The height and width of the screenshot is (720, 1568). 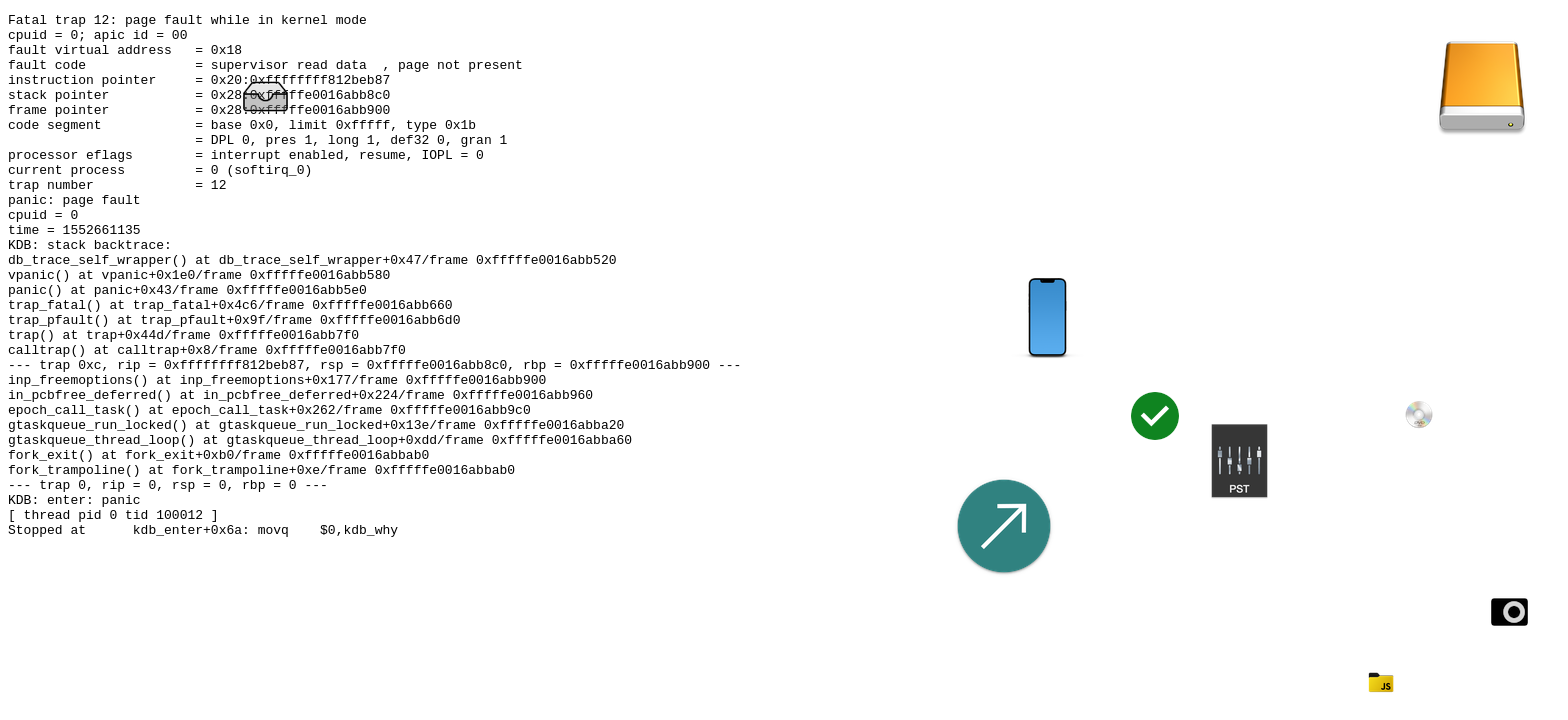 What do you see at coordinates (1155, 416) in the screenshot?
I see `mark item as complete` at bounding box center [1155, 416].